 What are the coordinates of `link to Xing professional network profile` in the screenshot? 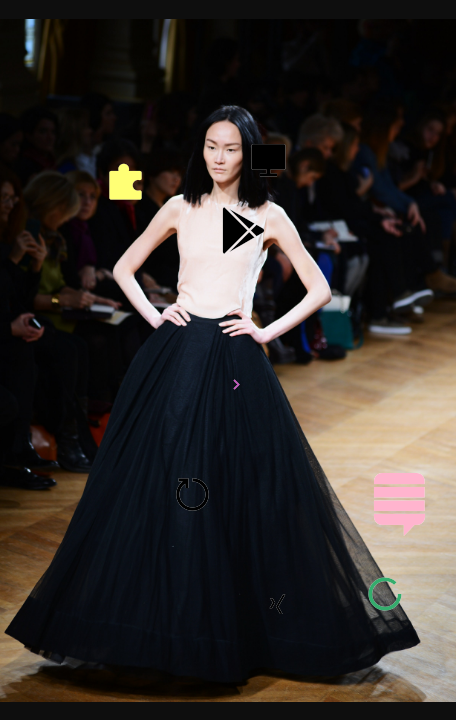 It's located at (276, 603).